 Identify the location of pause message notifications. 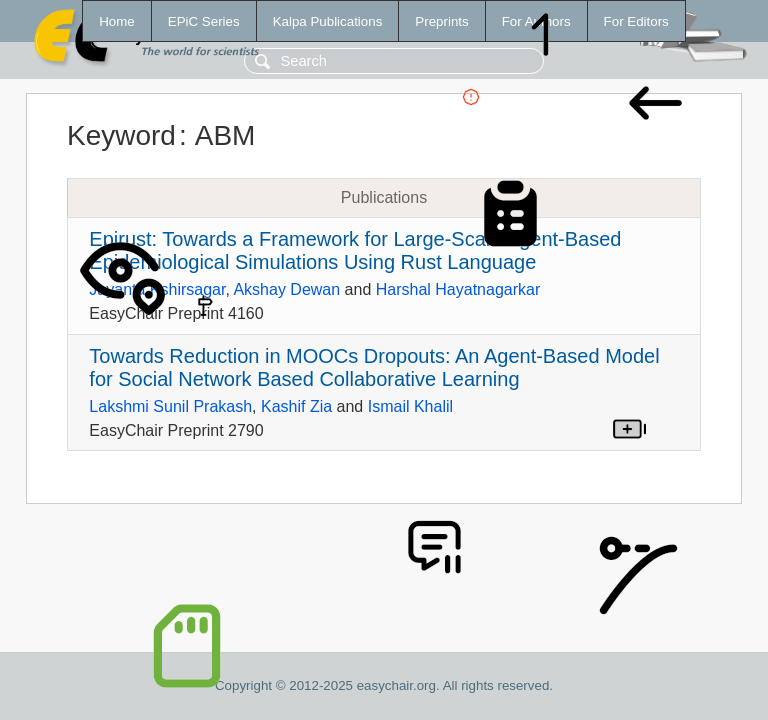
(434, 544).